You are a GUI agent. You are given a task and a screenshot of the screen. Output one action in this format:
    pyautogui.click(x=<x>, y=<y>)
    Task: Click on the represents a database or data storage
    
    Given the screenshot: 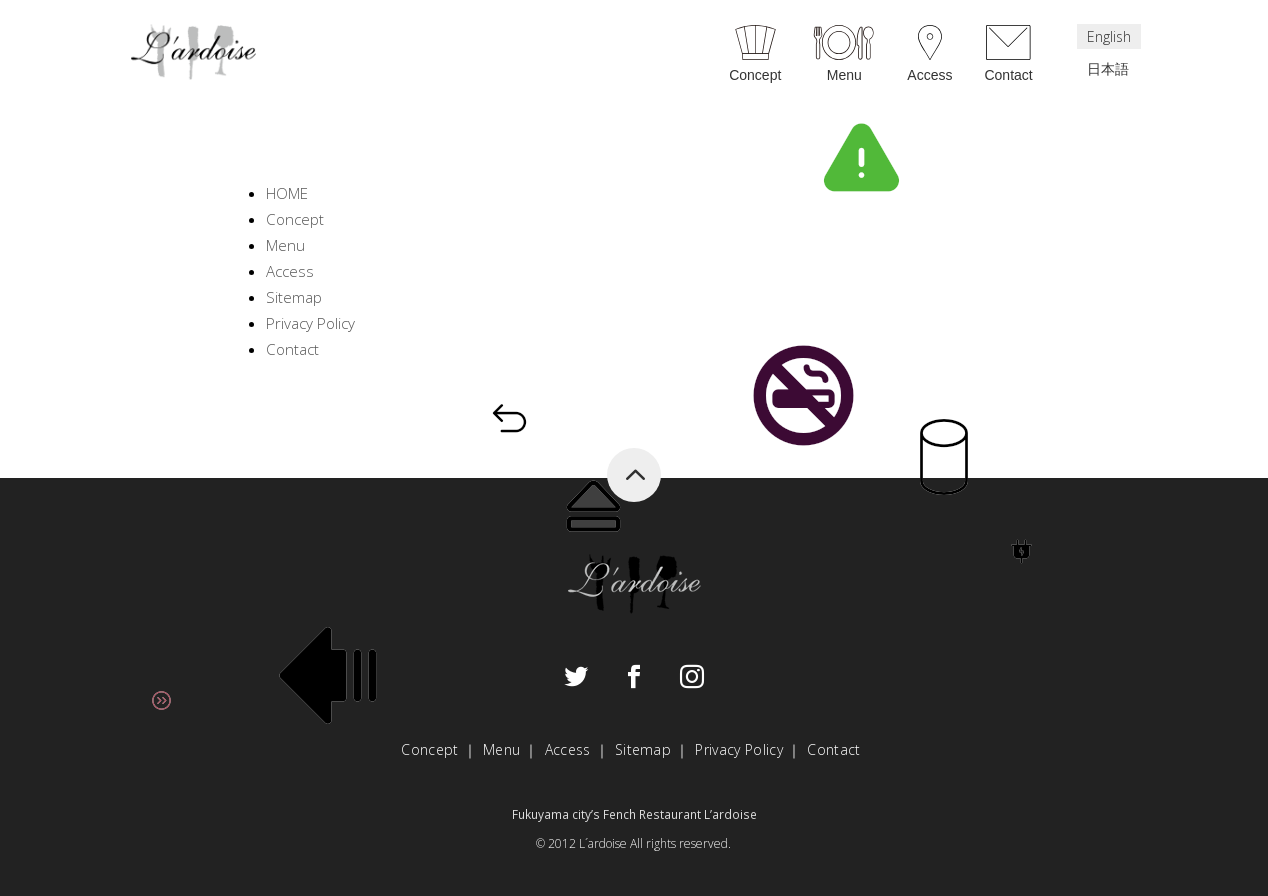 What is the action you would take?
    pyautogui.click(x=944, y=457)
    